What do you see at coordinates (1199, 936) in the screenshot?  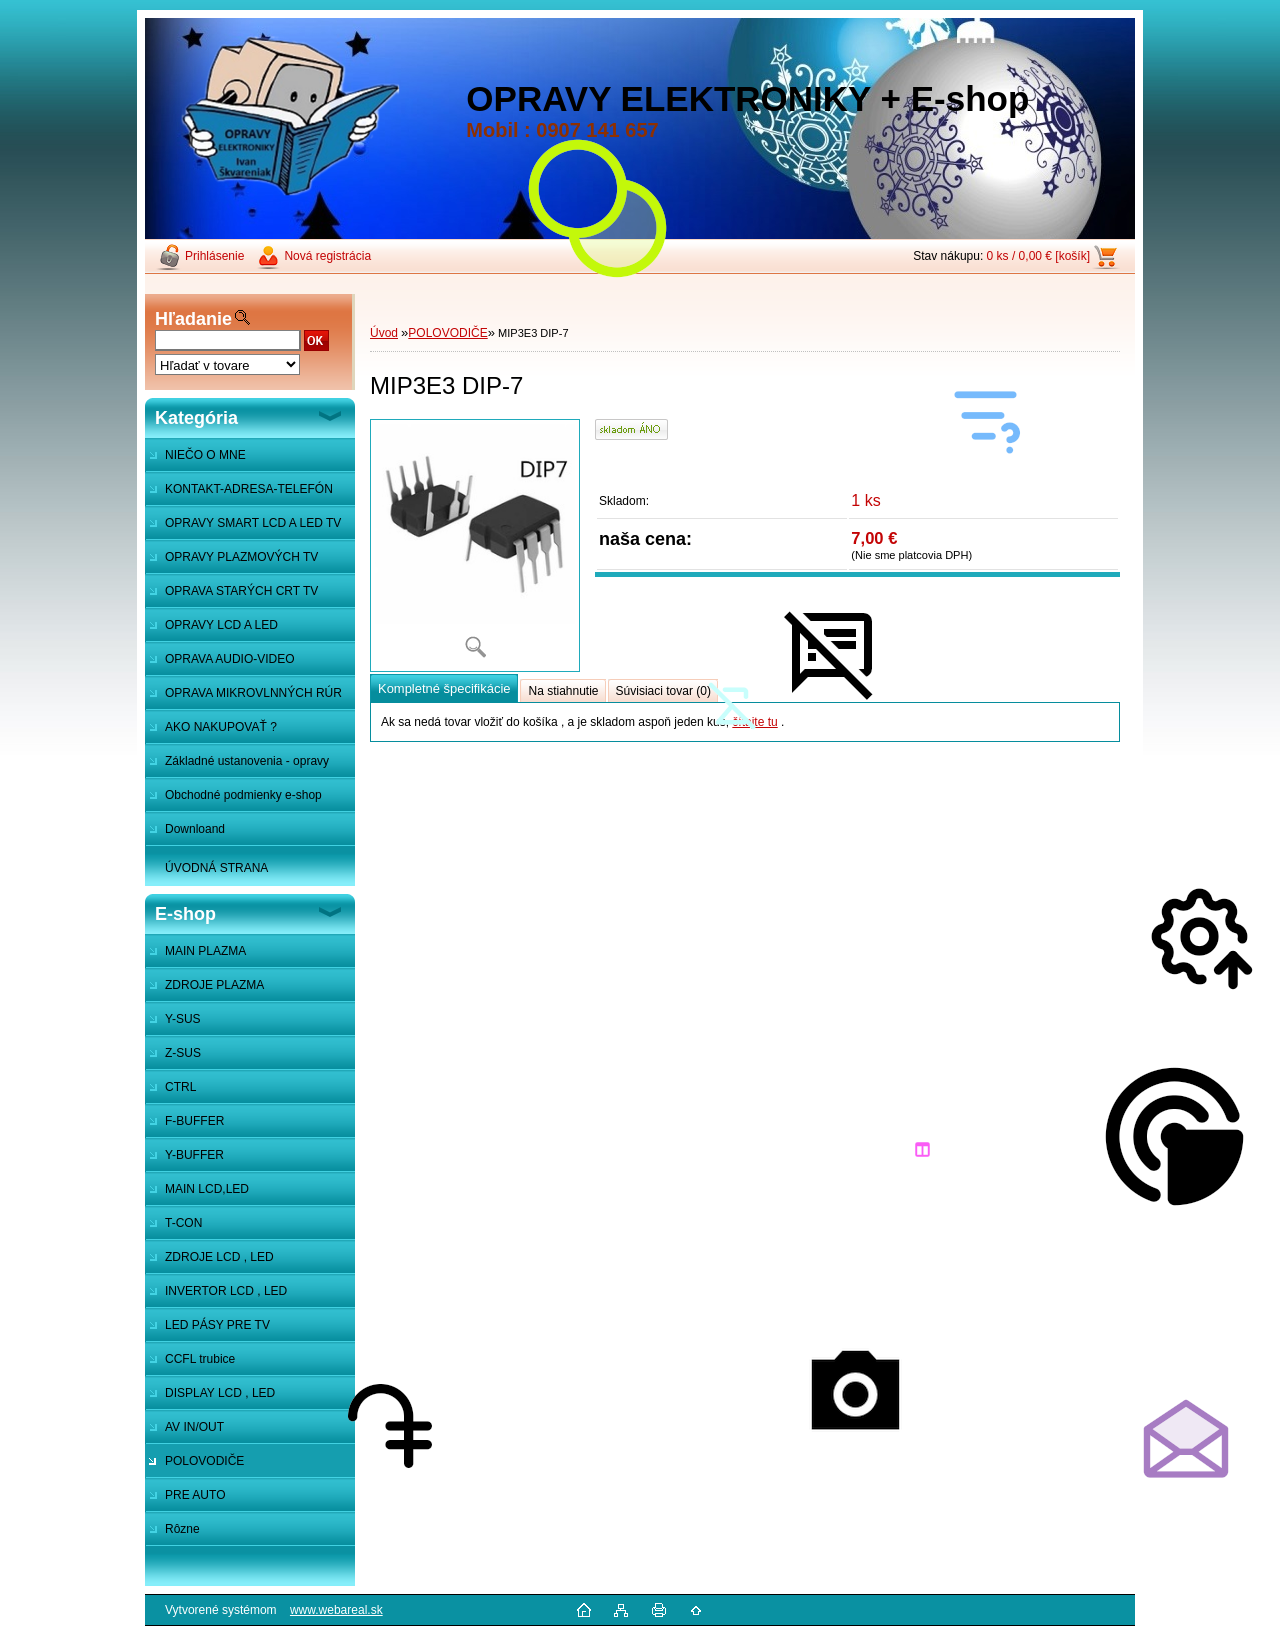 I see `upgrade or update settings` at bounding box center [1199, 936].